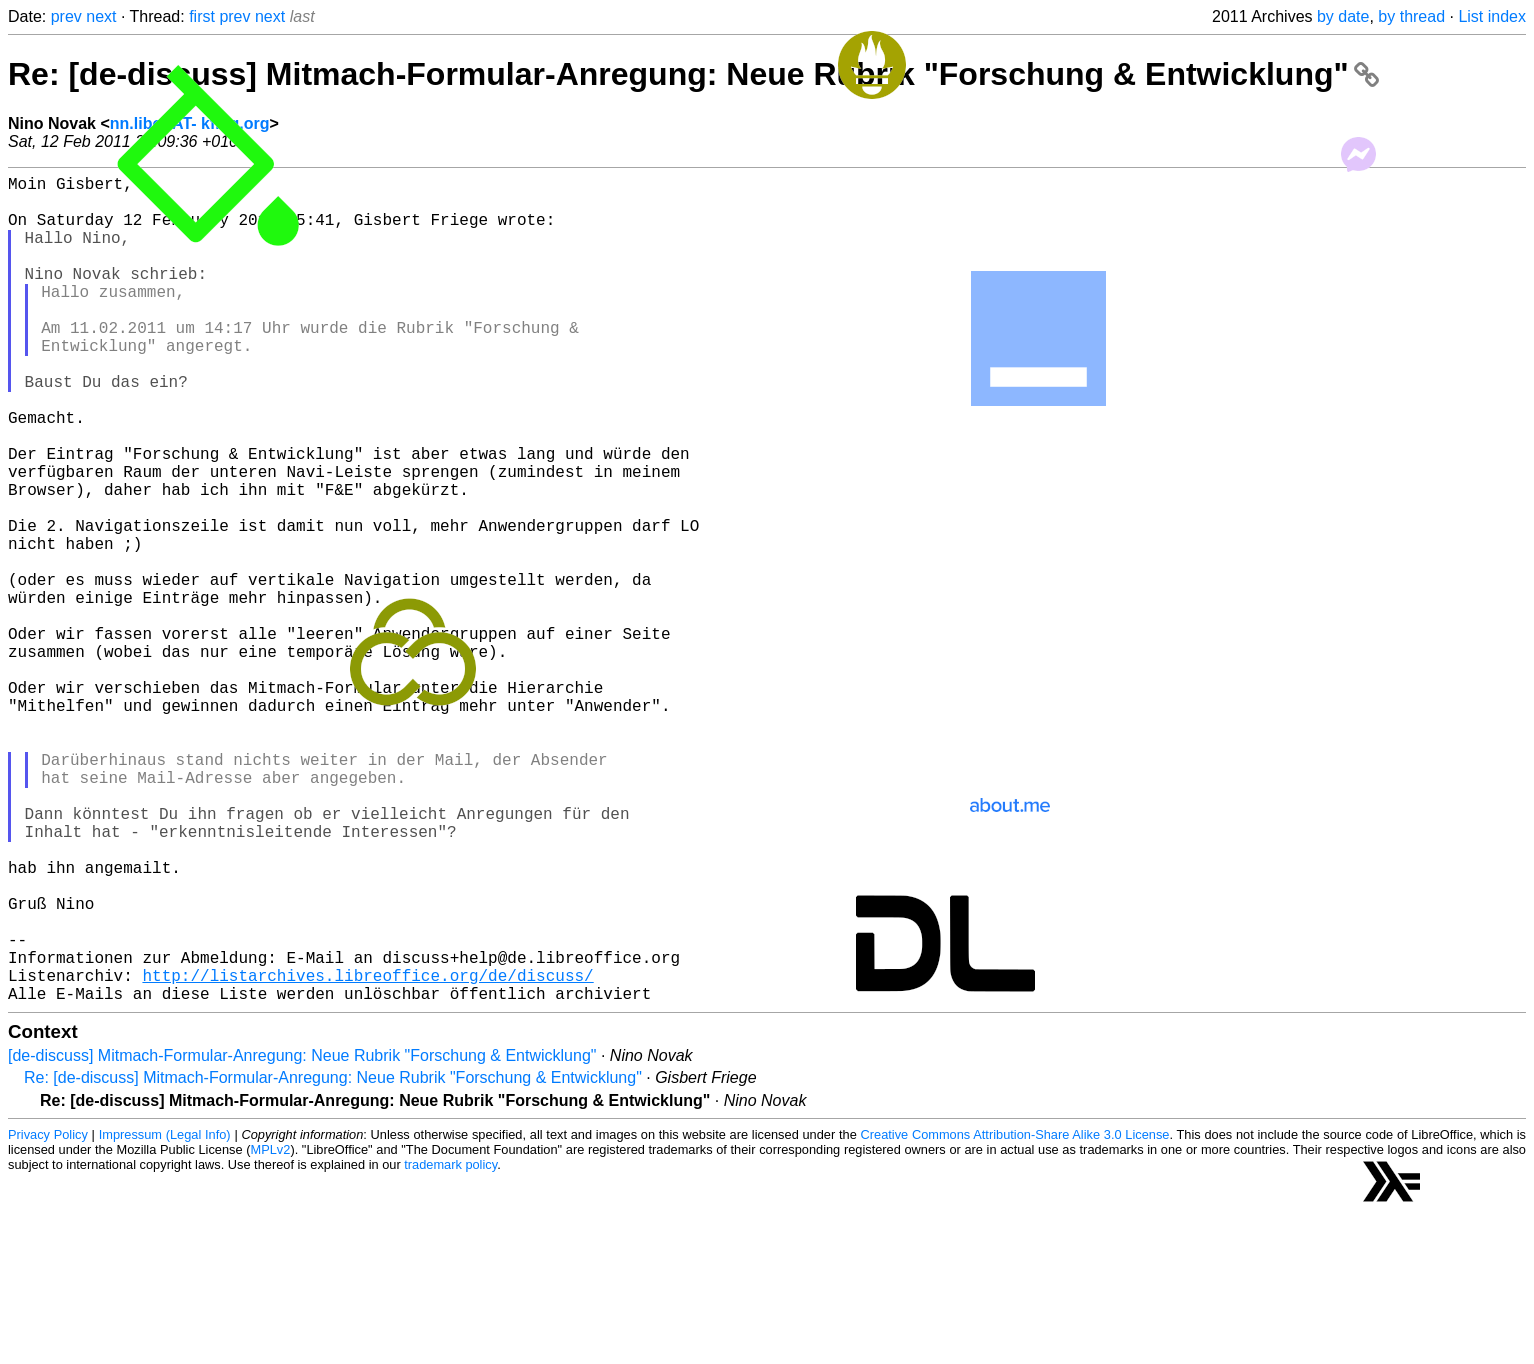 The image size is (1534, 1364). I want to click on debrid-link service logo, so click(945, 943).